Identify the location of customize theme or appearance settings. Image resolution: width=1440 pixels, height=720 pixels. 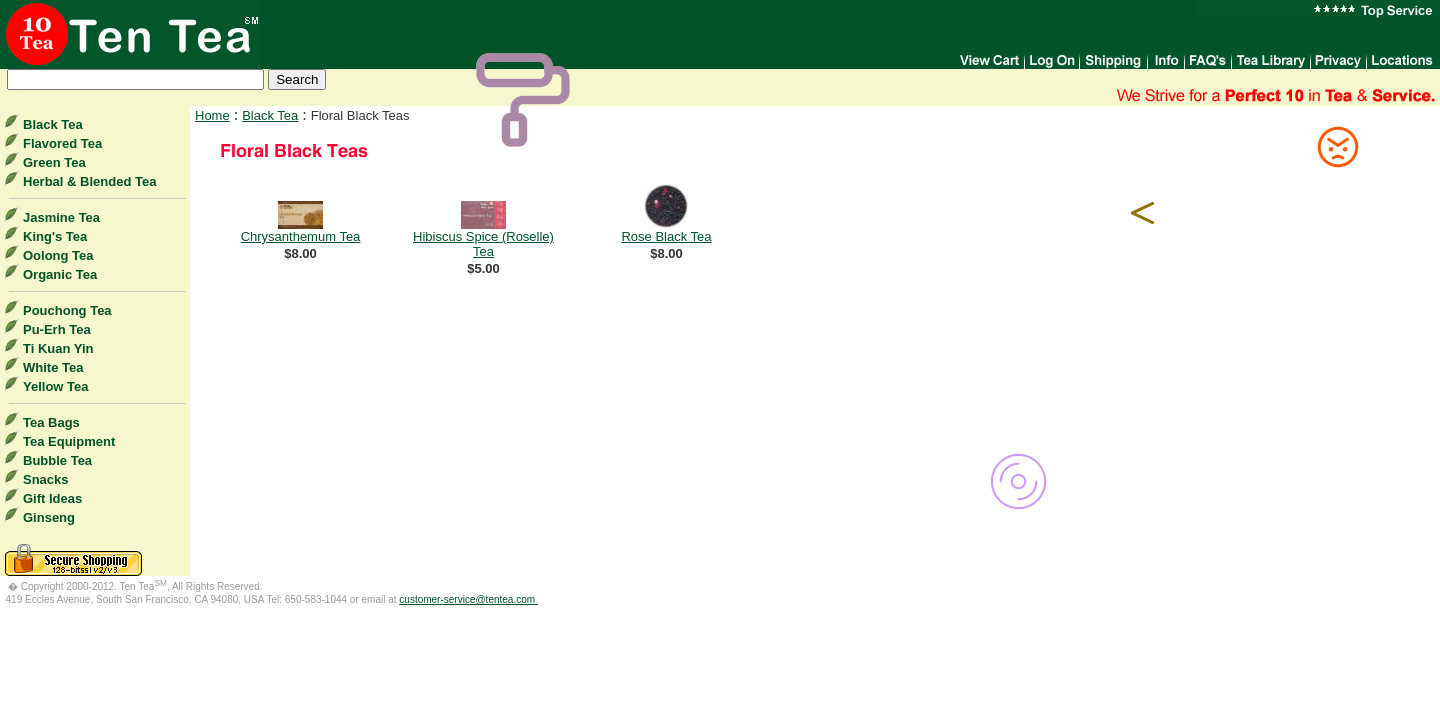
(523, 100).